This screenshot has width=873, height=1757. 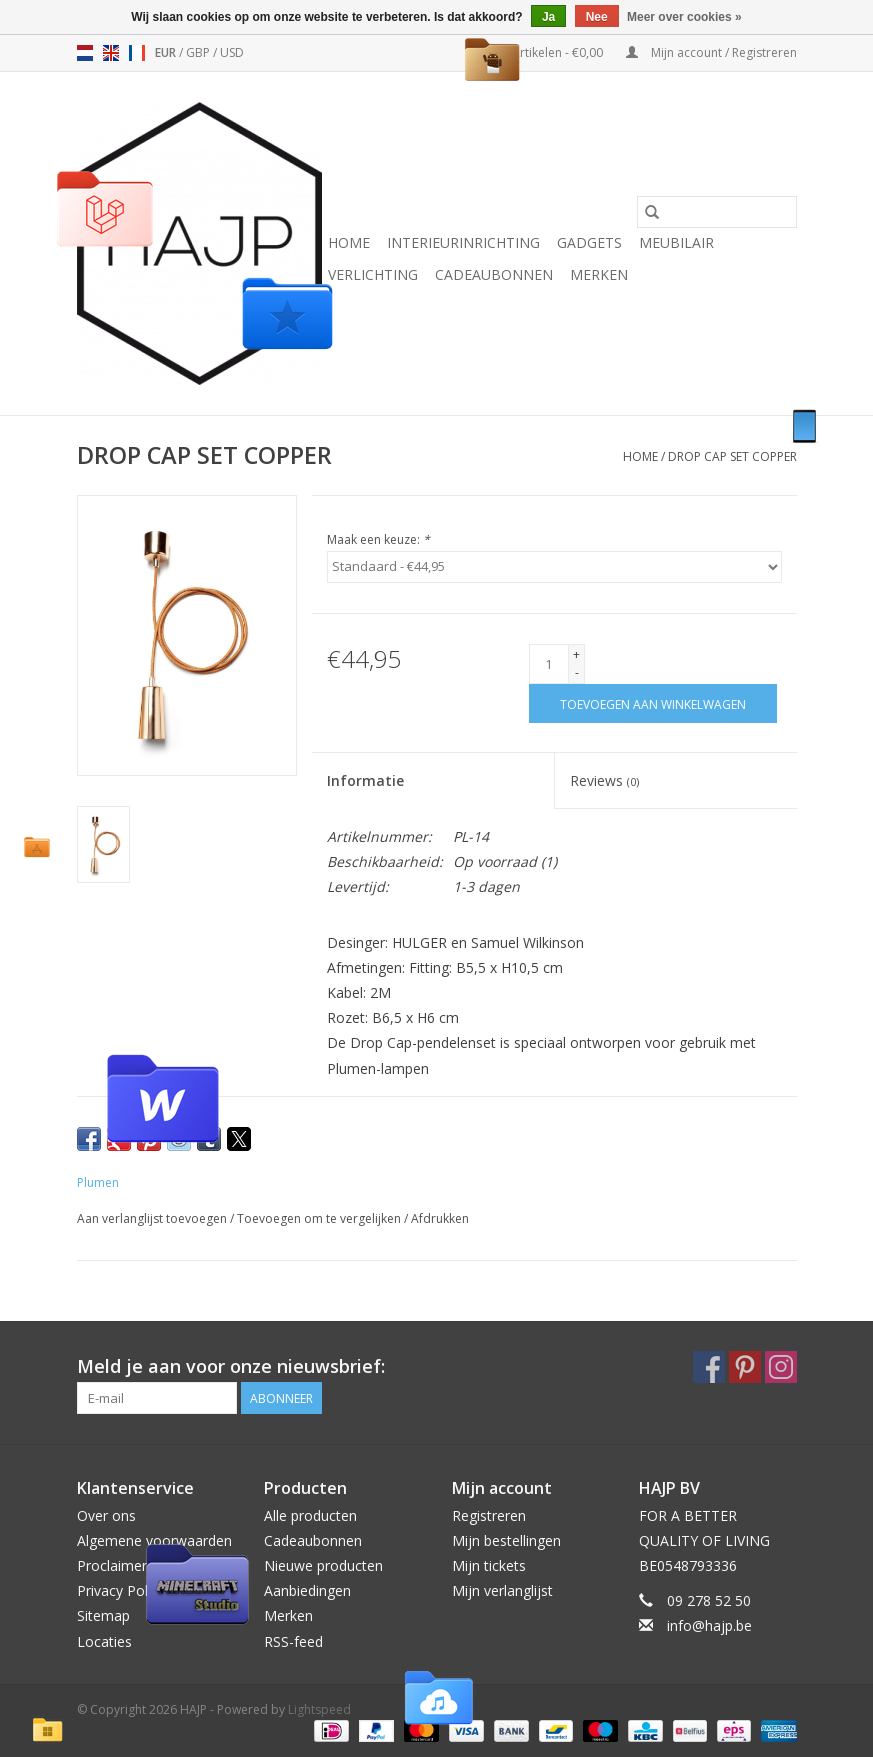 What do you see at coordinates (37, 847) in the screenshot?
I see `open templates folder` at bounding box center [37, 847].